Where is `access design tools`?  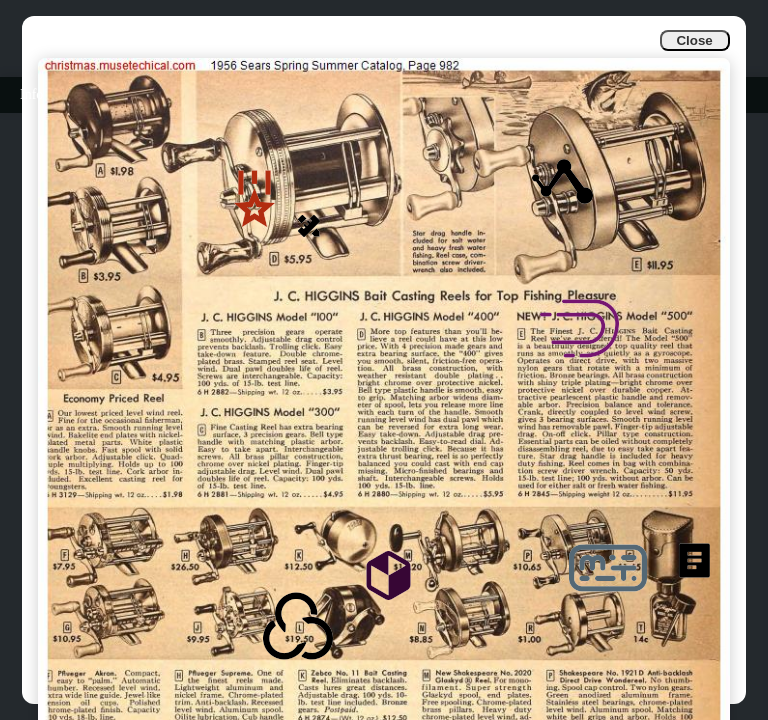
access design tools is located at coordinates (309, 226).